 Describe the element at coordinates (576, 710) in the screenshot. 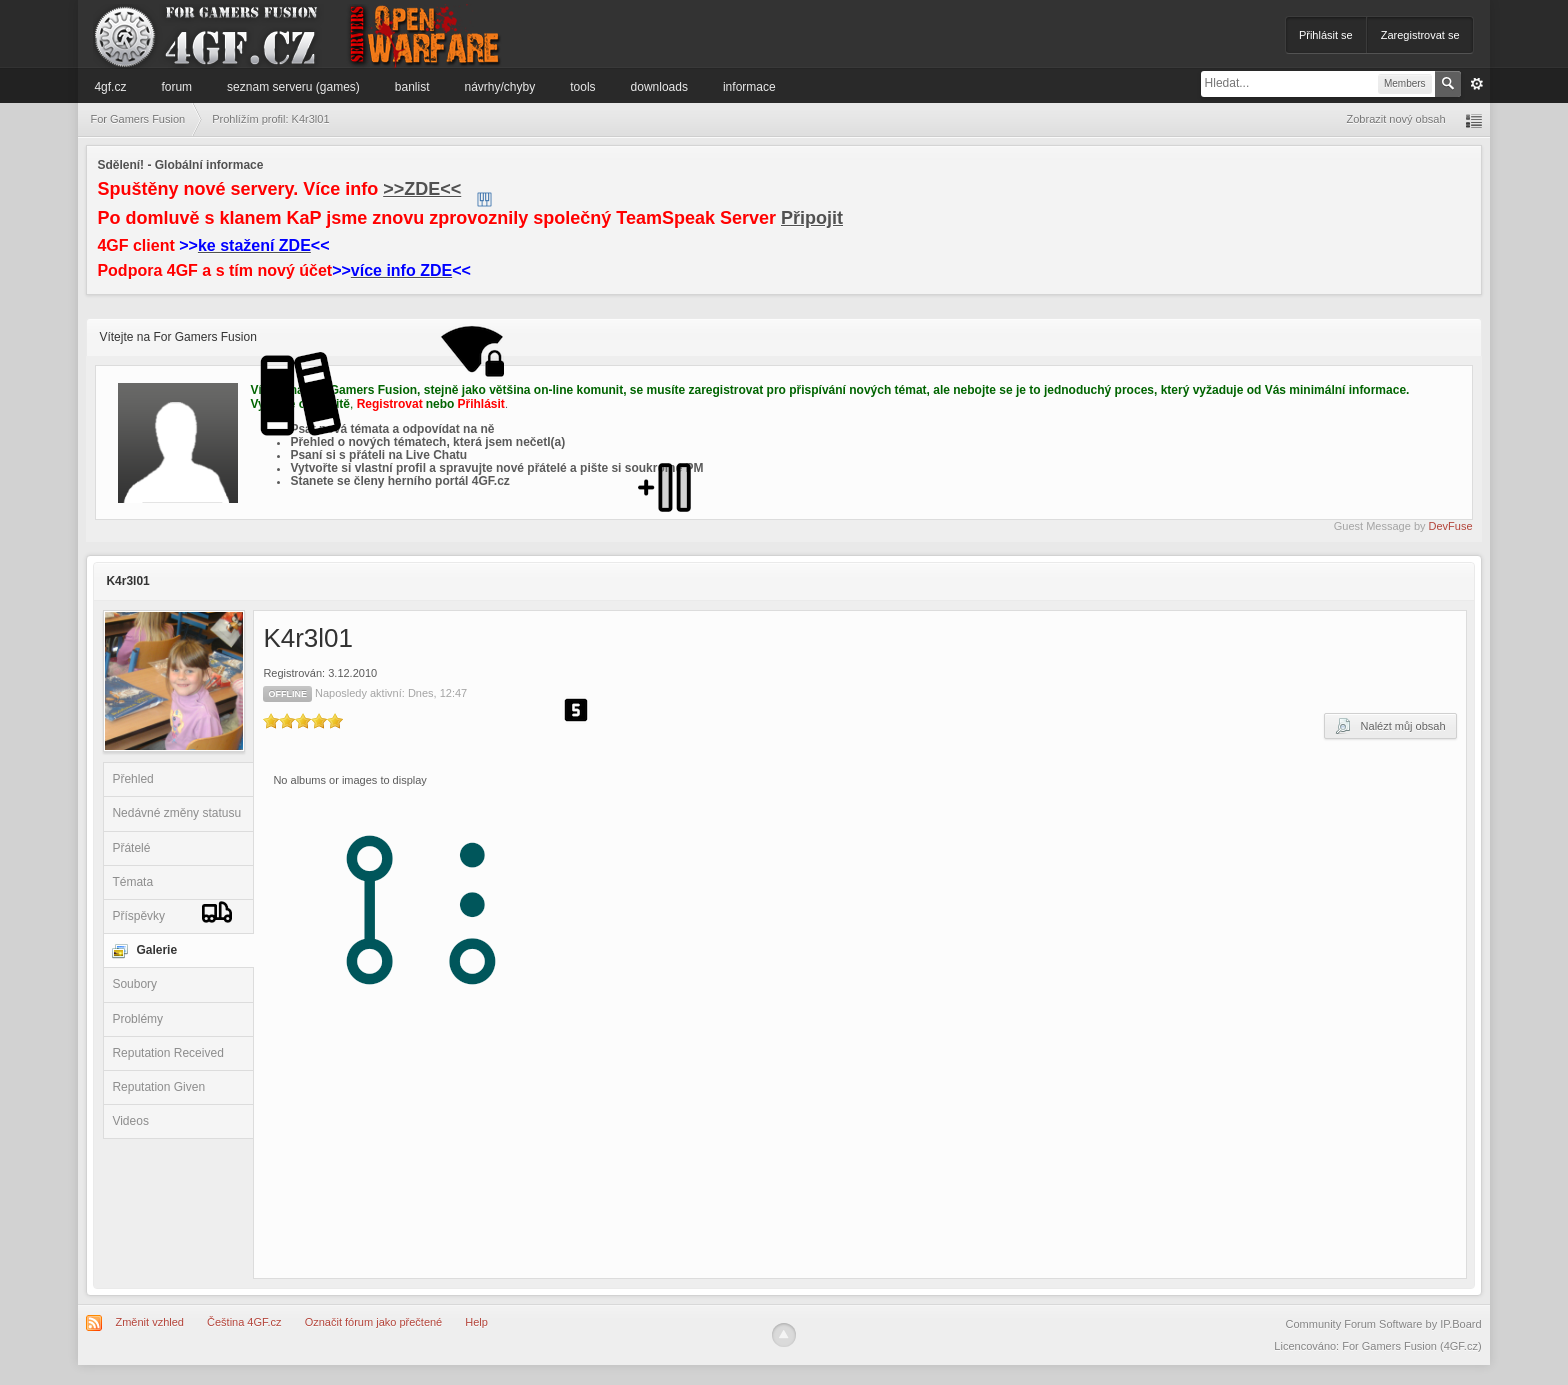

I see `select image filter or effect number 5` at that location.